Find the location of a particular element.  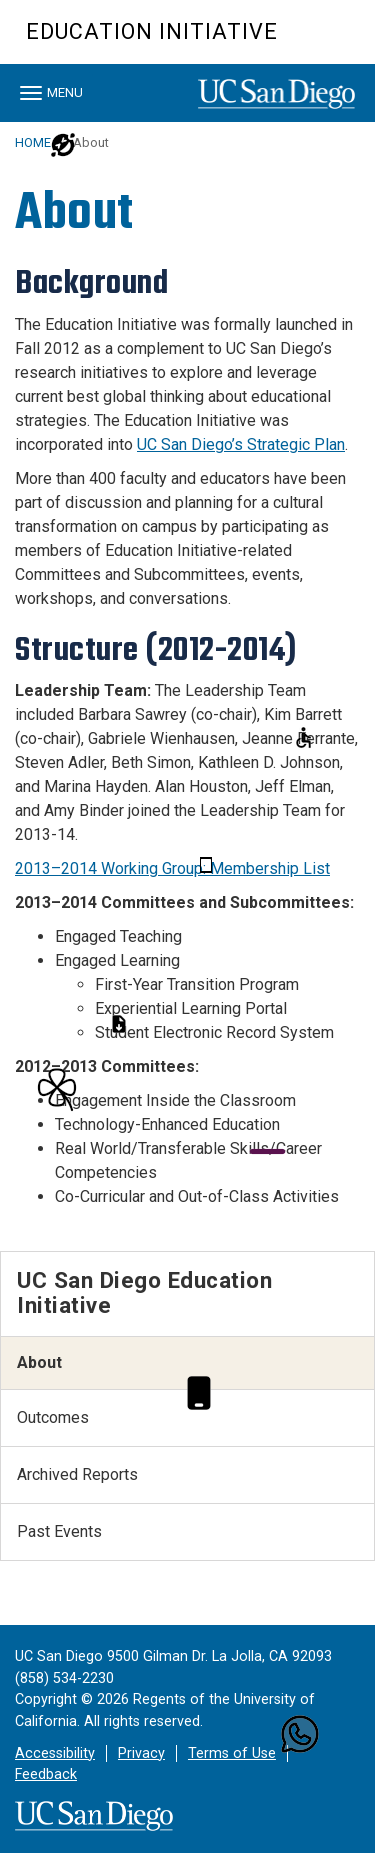

download file is located at coordinates (119, 1024).